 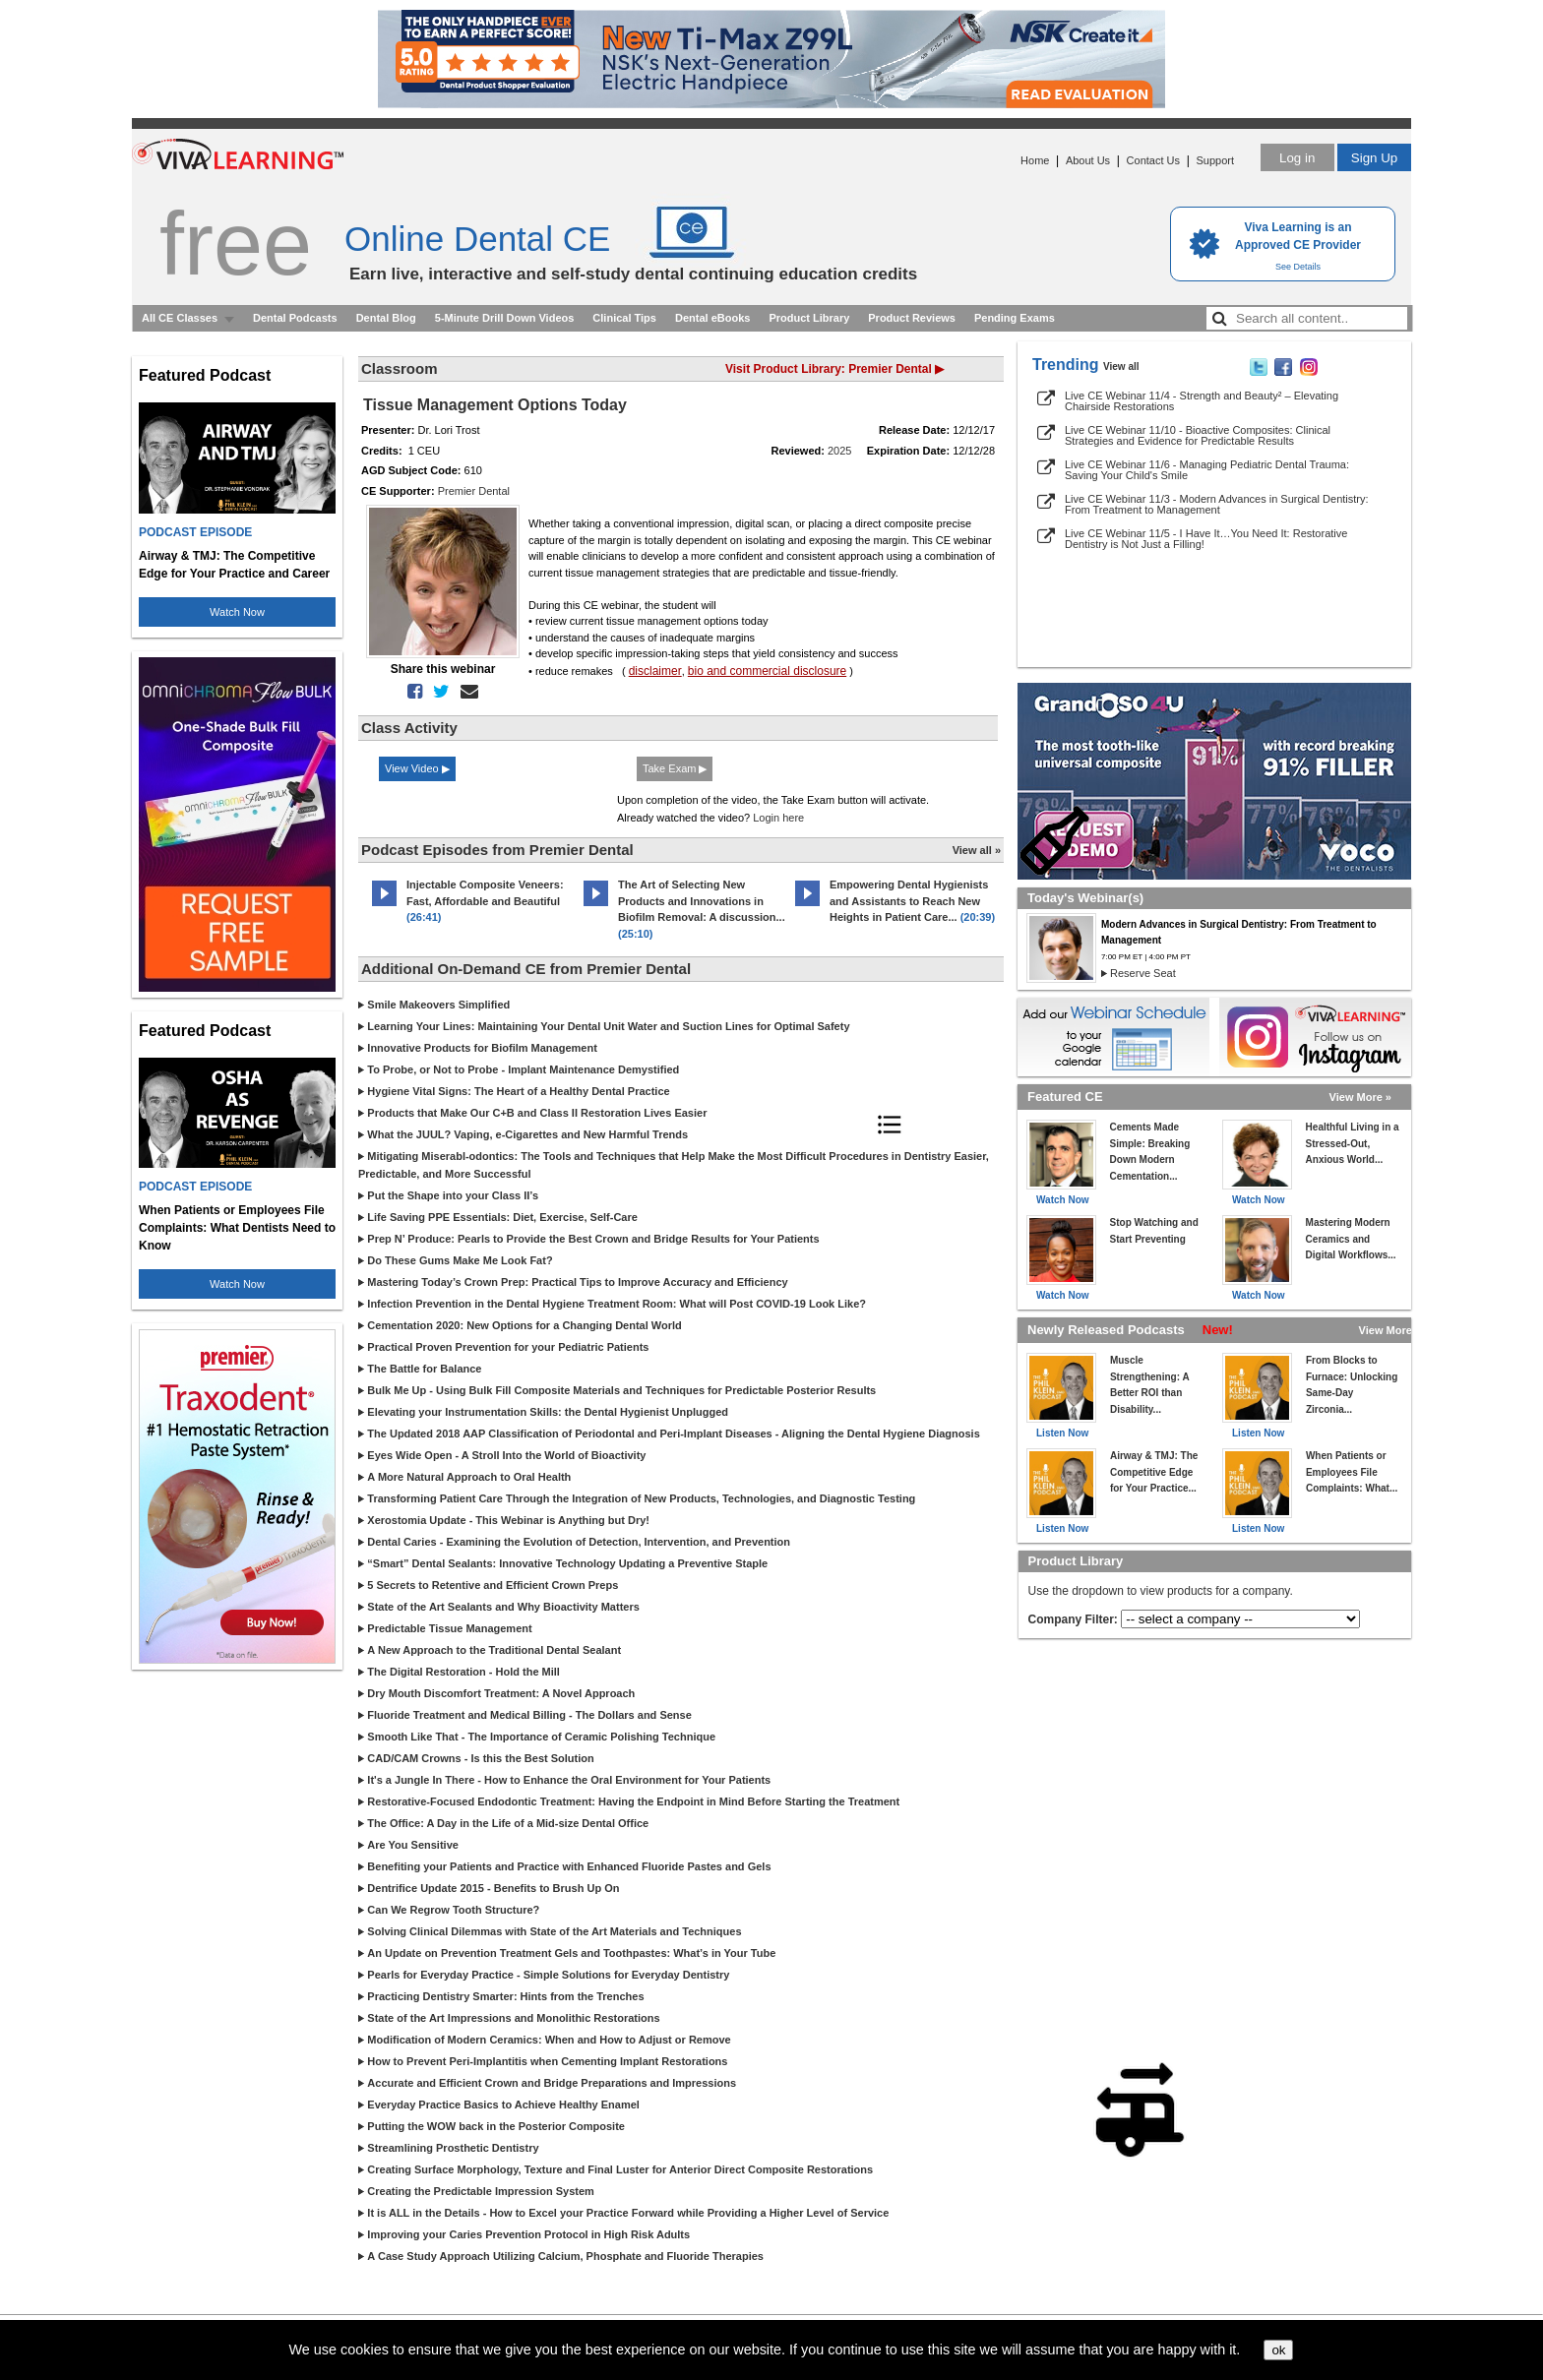 I want to click on indicates RV hookup availability at a location, so click(x=1135, y=2107).